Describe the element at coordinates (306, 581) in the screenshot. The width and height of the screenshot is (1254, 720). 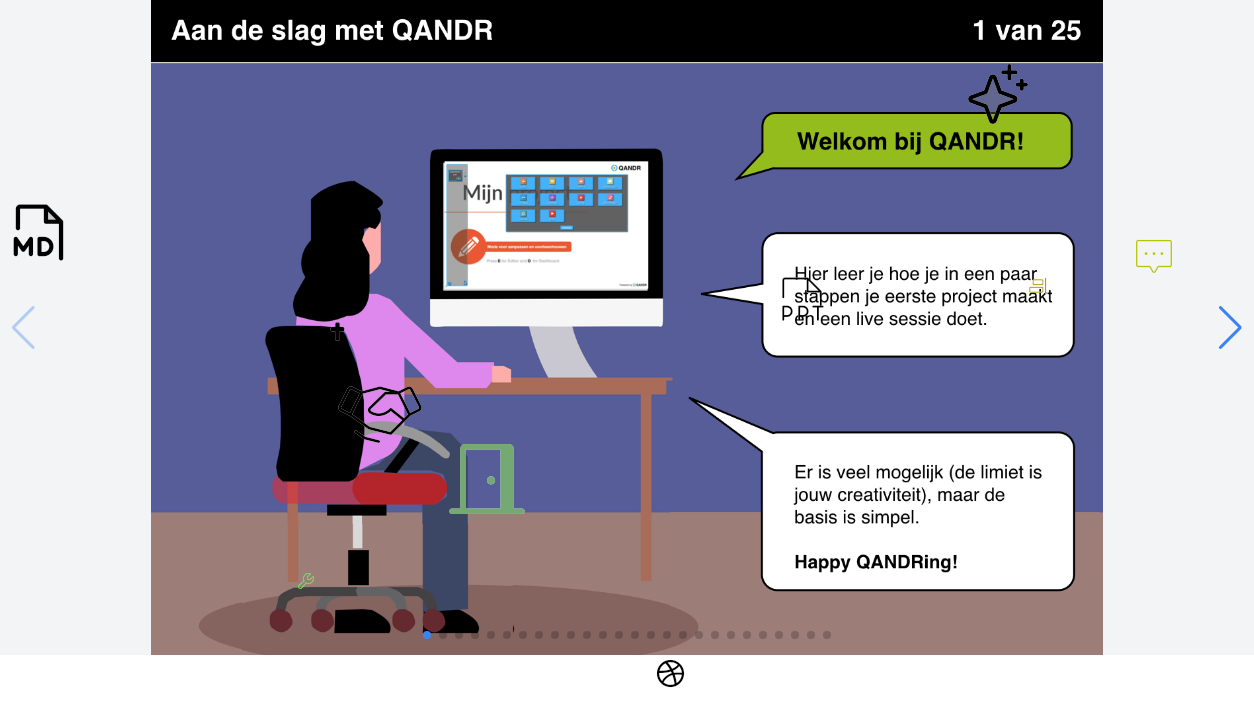
I see `access settings or configuration options` at that location.